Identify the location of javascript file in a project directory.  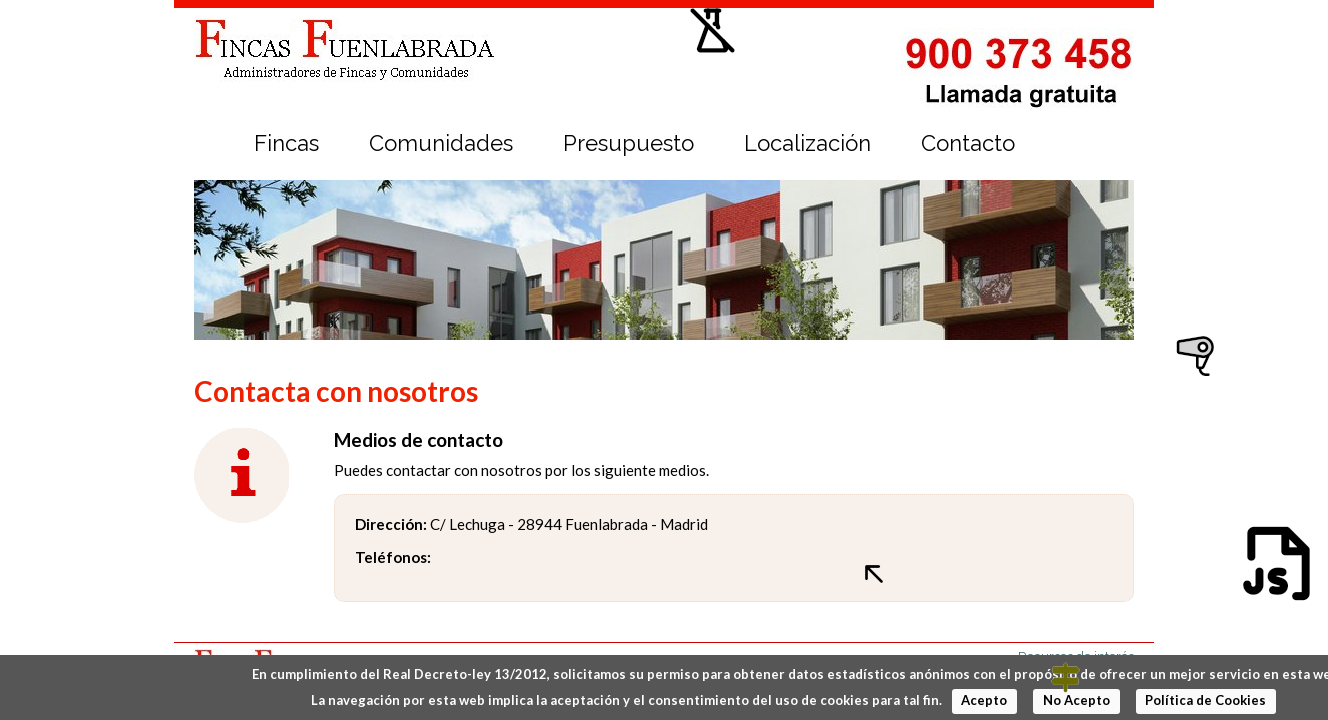
(1278, 563).